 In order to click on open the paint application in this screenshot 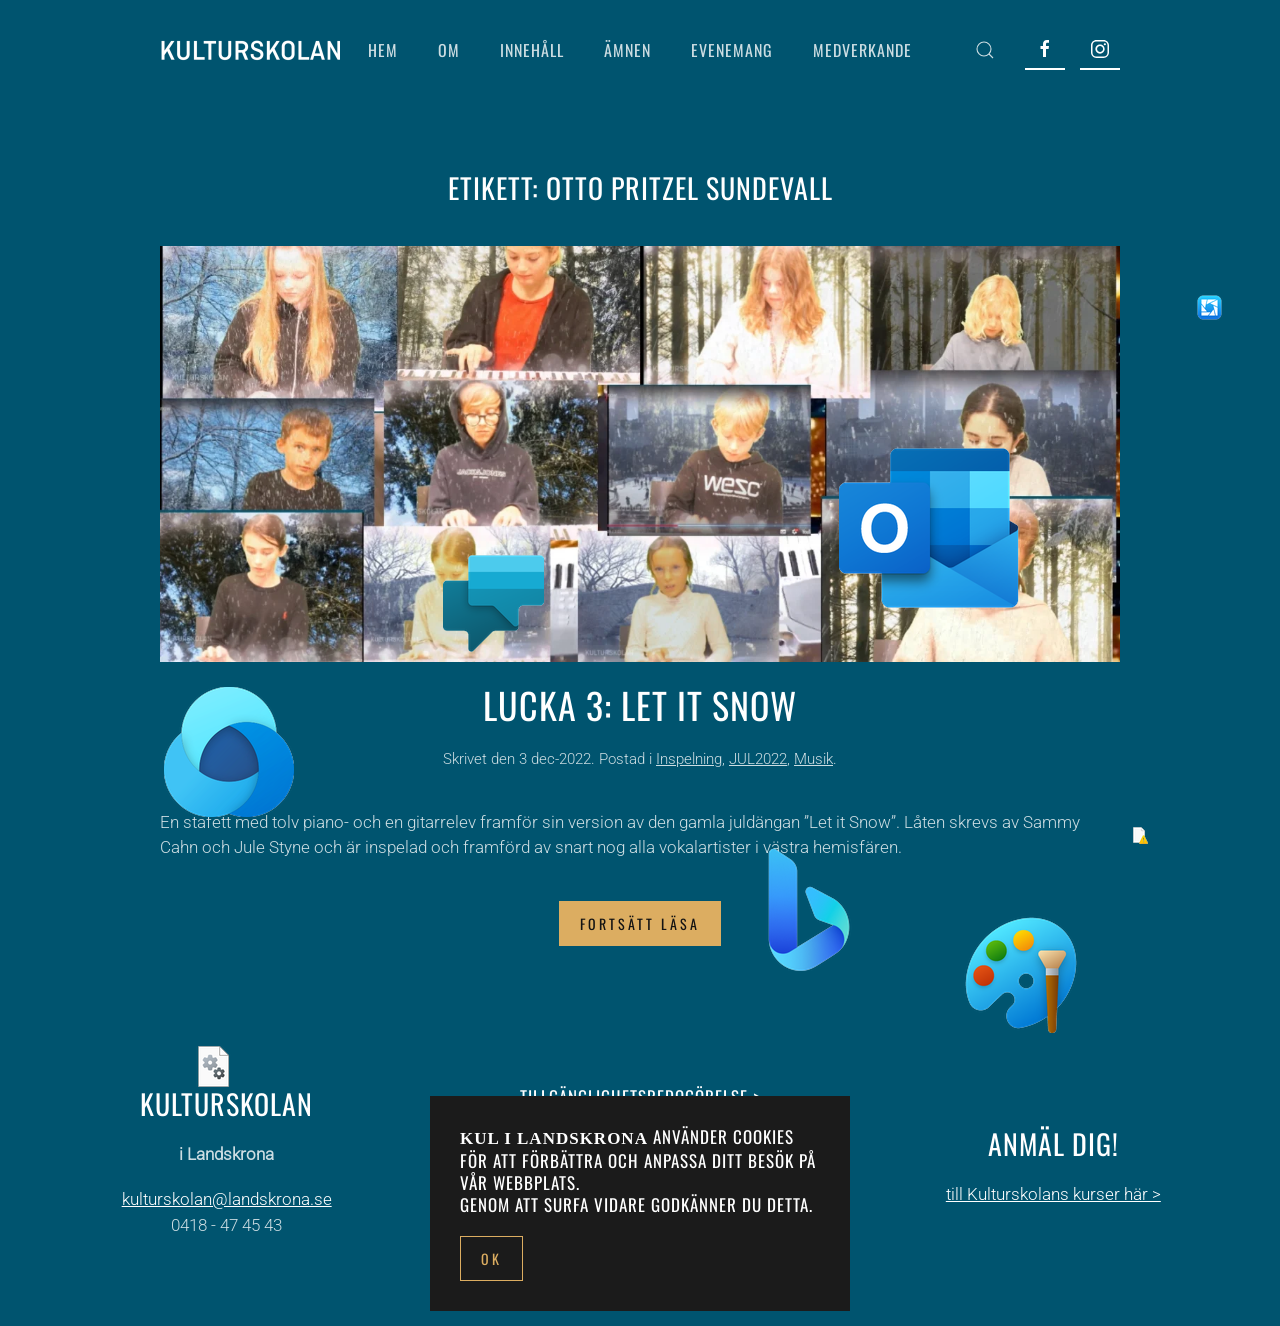, I will do `click(1021, 973)`.